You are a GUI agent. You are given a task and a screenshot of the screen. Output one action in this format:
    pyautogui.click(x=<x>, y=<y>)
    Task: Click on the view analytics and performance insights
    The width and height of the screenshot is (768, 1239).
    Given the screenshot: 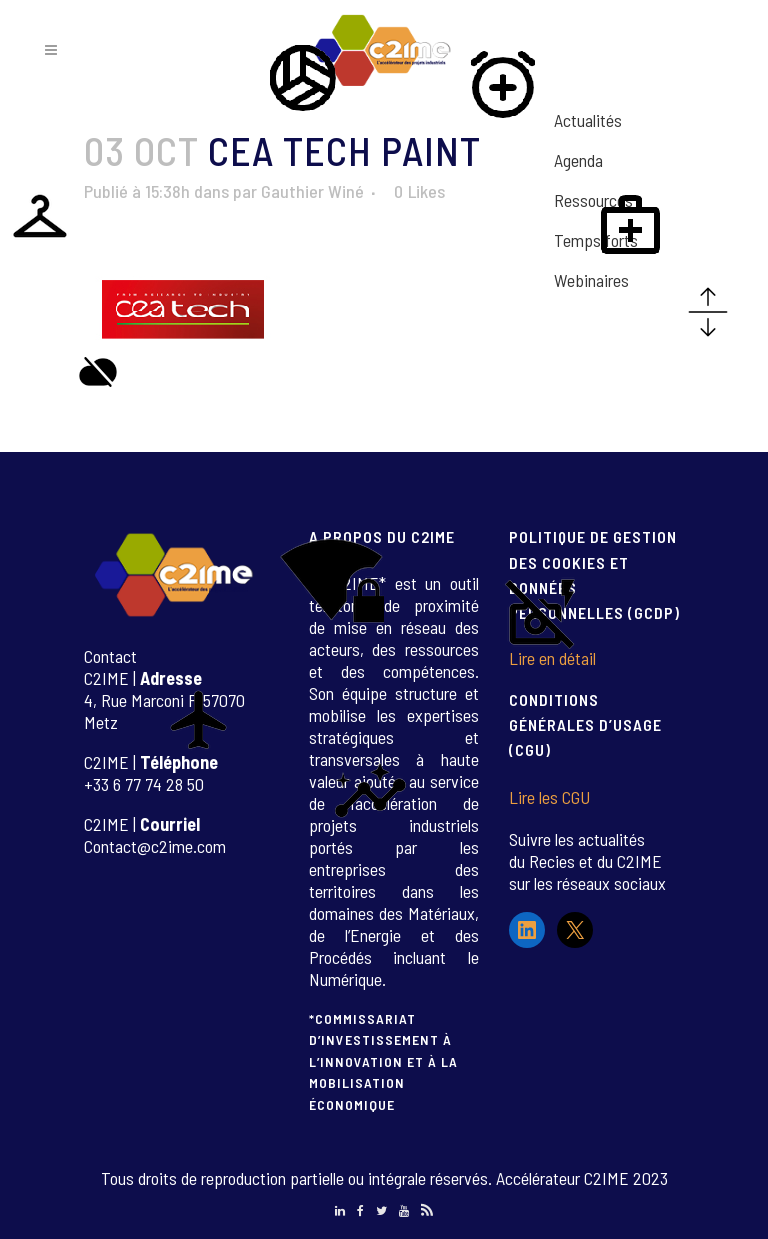 What is the action you would take?
    pyautogui.click(x=370, y=791)
    